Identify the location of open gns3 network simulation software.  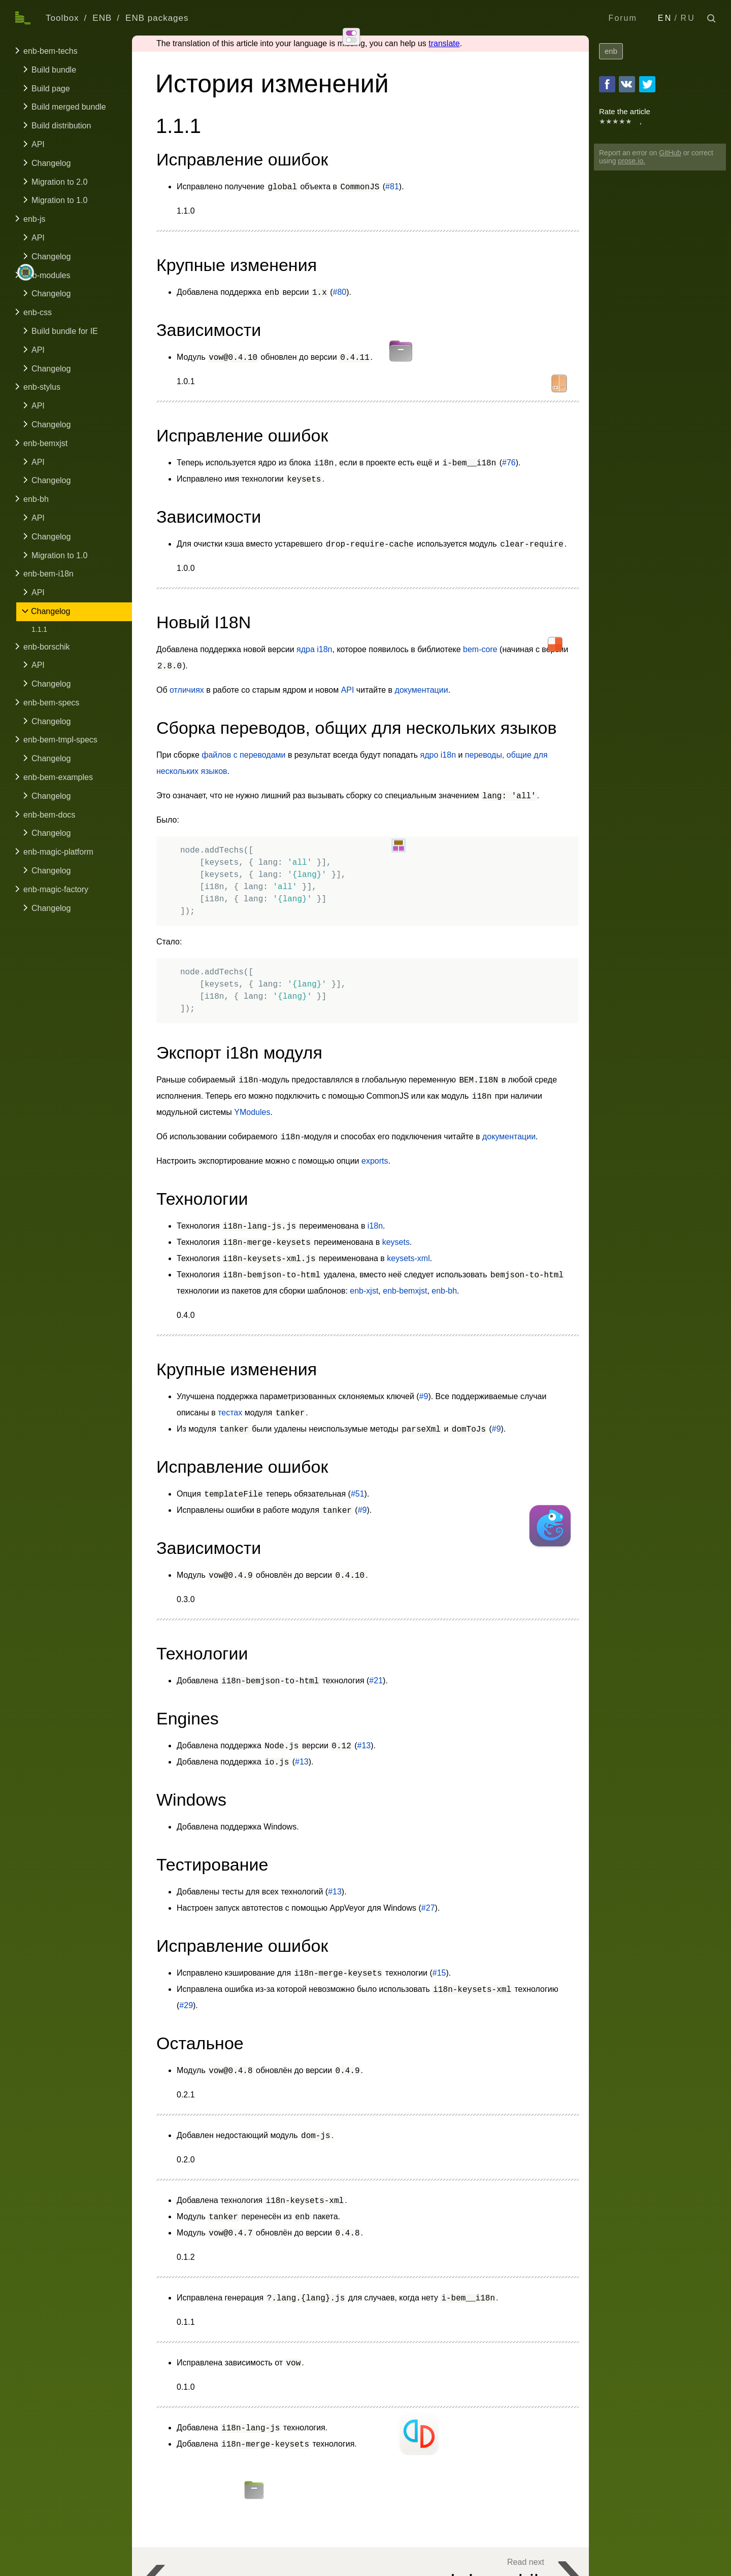
(550, 1526).